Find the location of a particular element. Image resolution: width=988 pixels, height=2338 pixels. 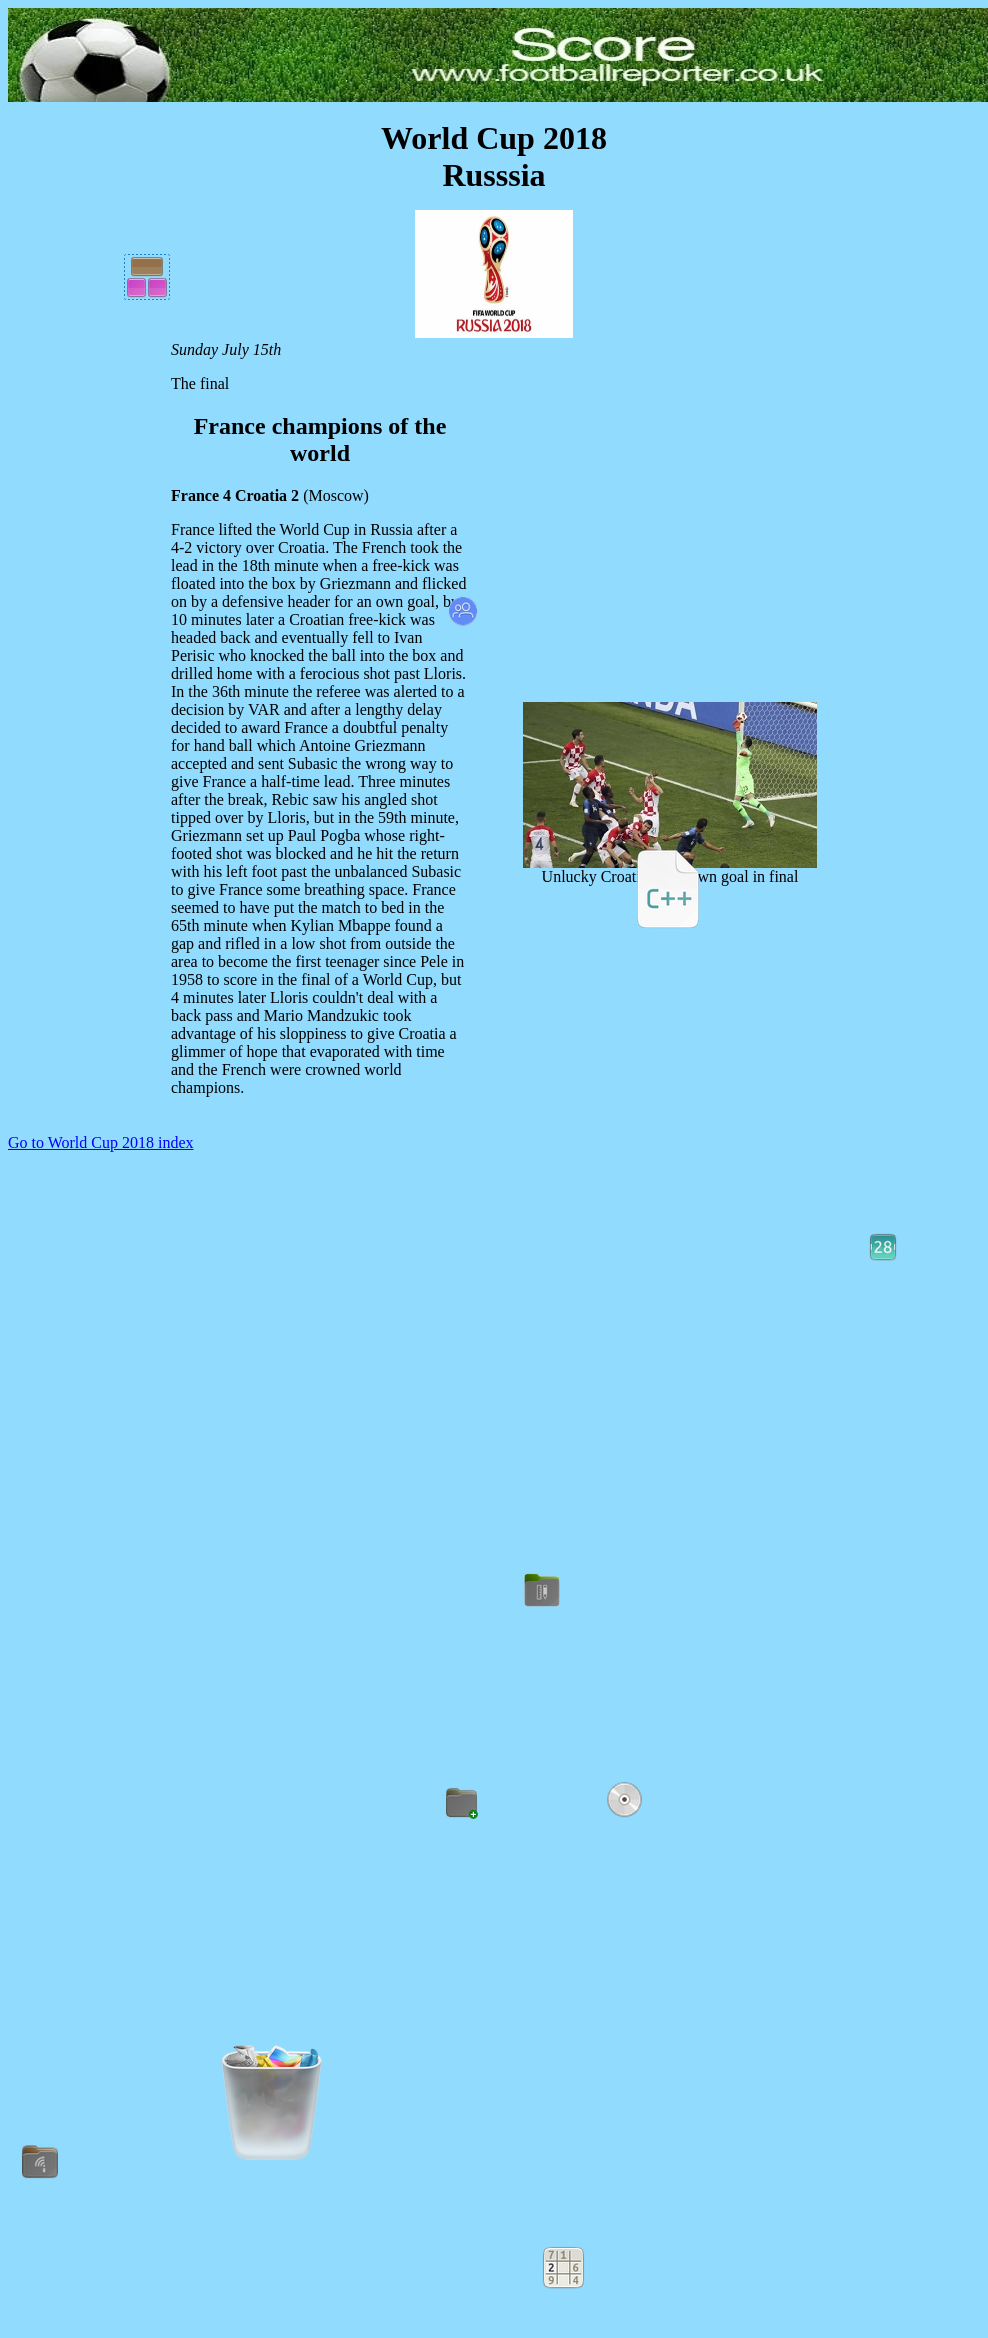

a C++ source code file is located at coordinates (668, 889).